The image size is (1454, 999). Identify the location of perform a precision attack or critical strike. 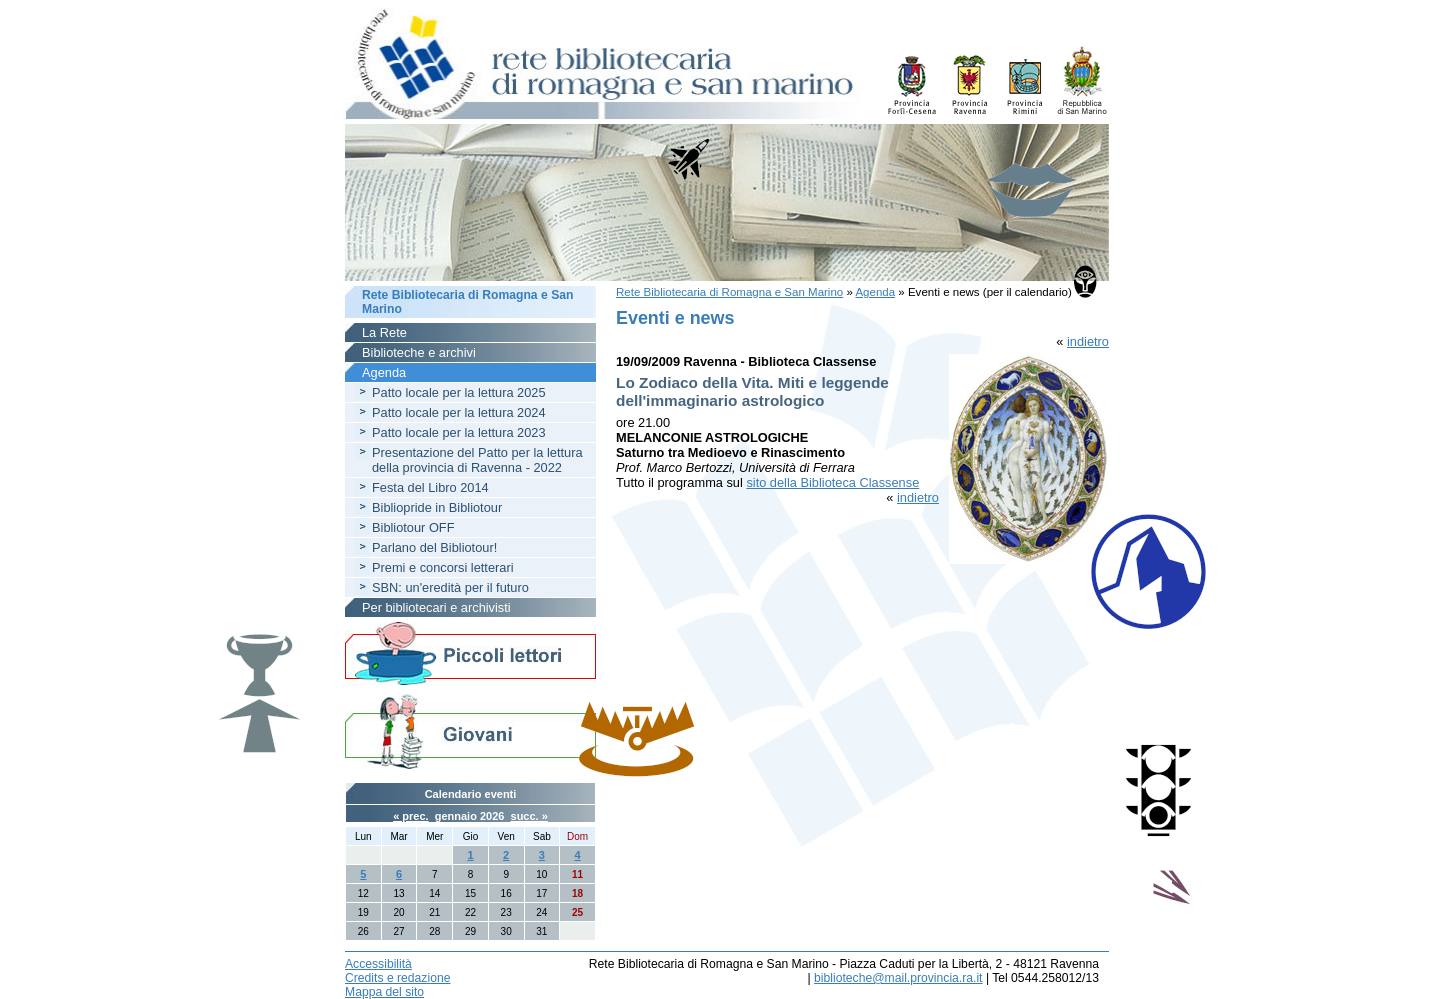
(1172, 889).